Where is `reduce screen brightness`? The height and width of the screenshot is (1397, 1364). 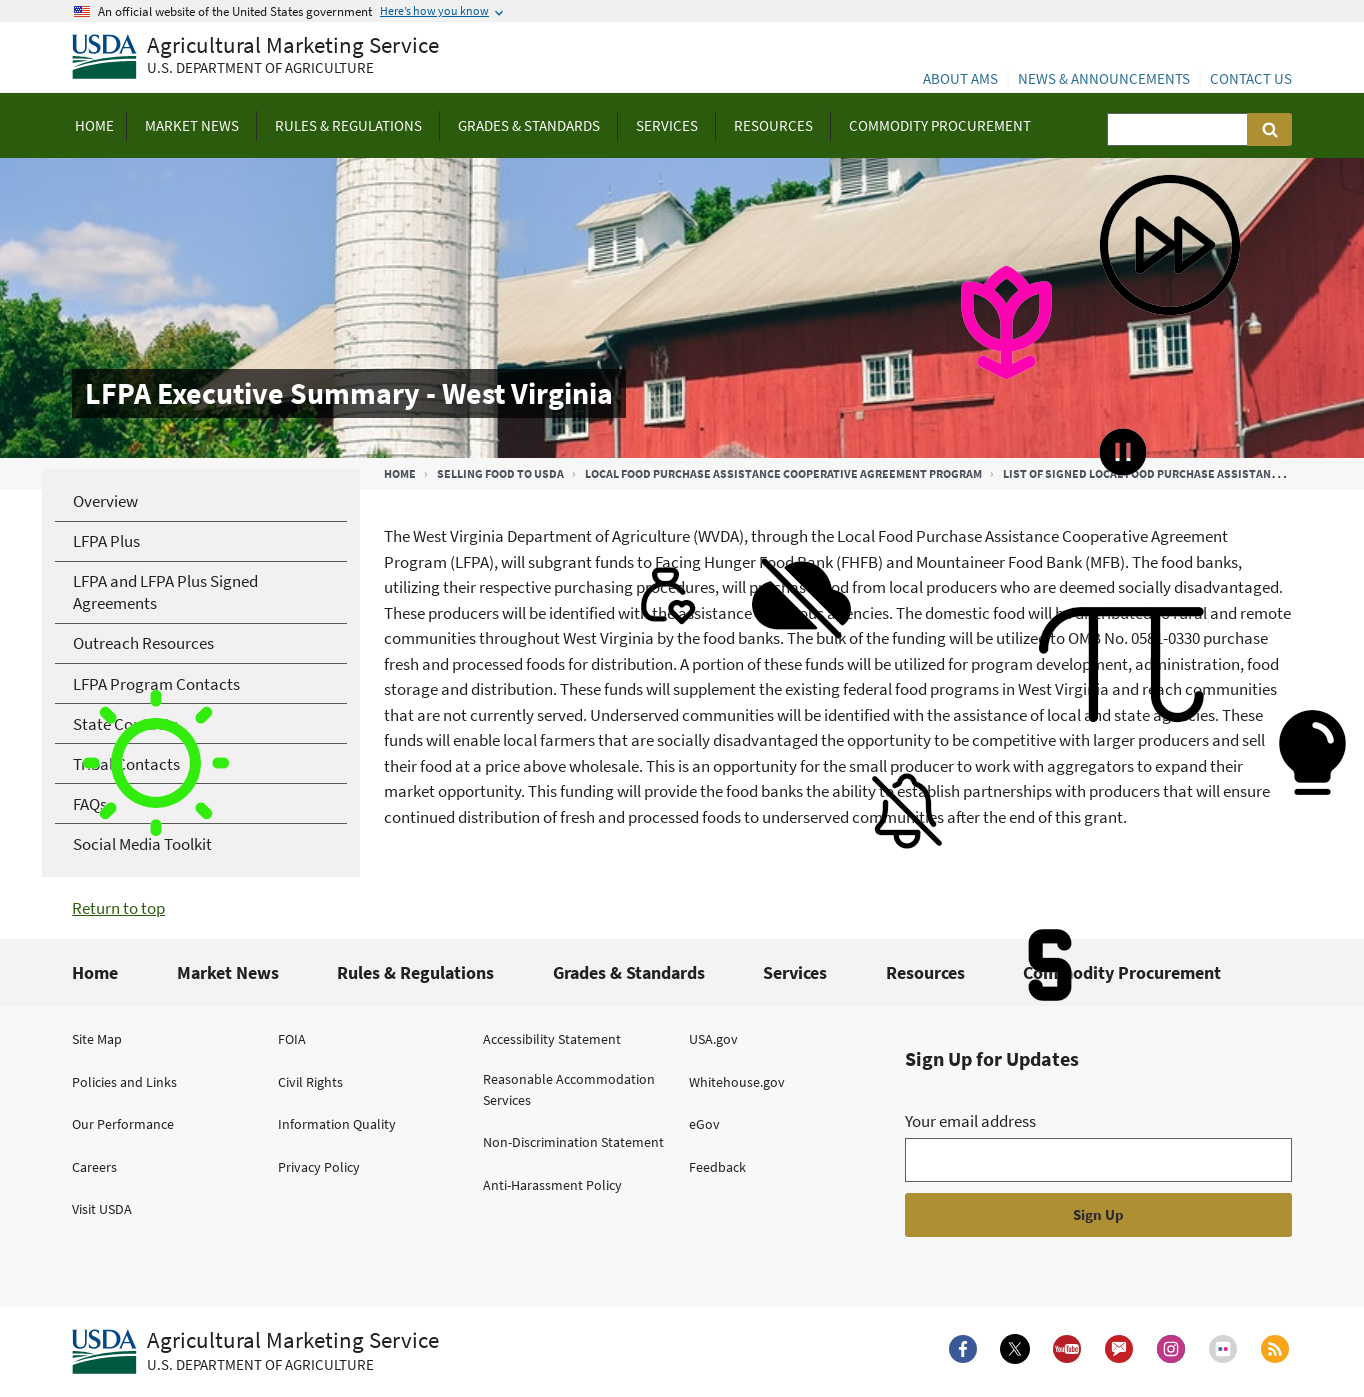 reduce screen brightness is located at coordinates (156, 763).